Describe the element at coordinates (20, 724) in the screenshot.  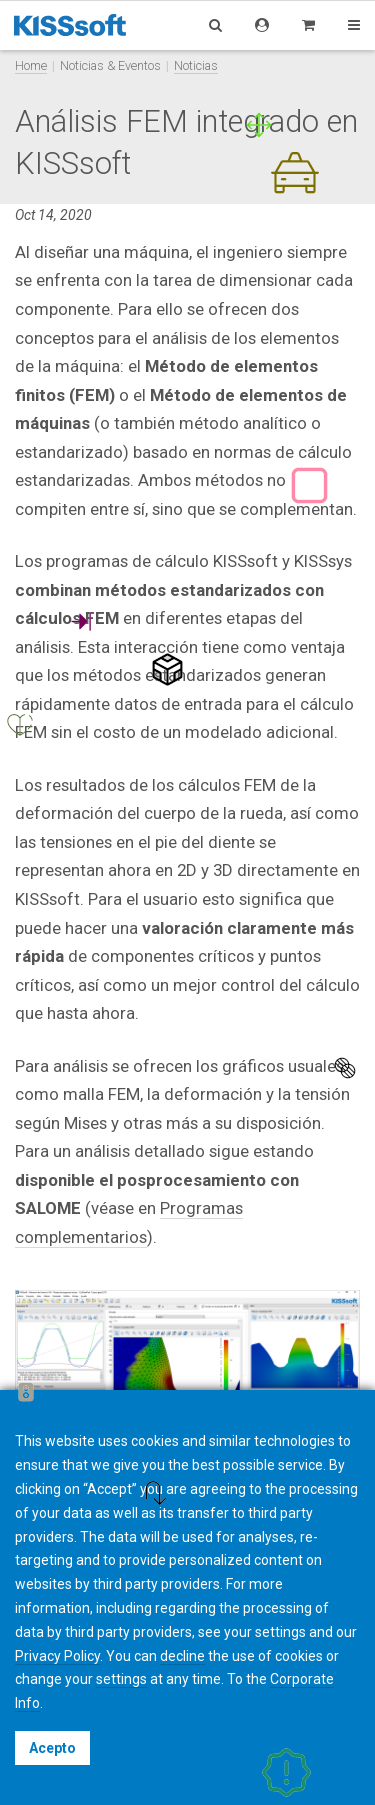
I see `indicates partial like or favorite status` at that location.